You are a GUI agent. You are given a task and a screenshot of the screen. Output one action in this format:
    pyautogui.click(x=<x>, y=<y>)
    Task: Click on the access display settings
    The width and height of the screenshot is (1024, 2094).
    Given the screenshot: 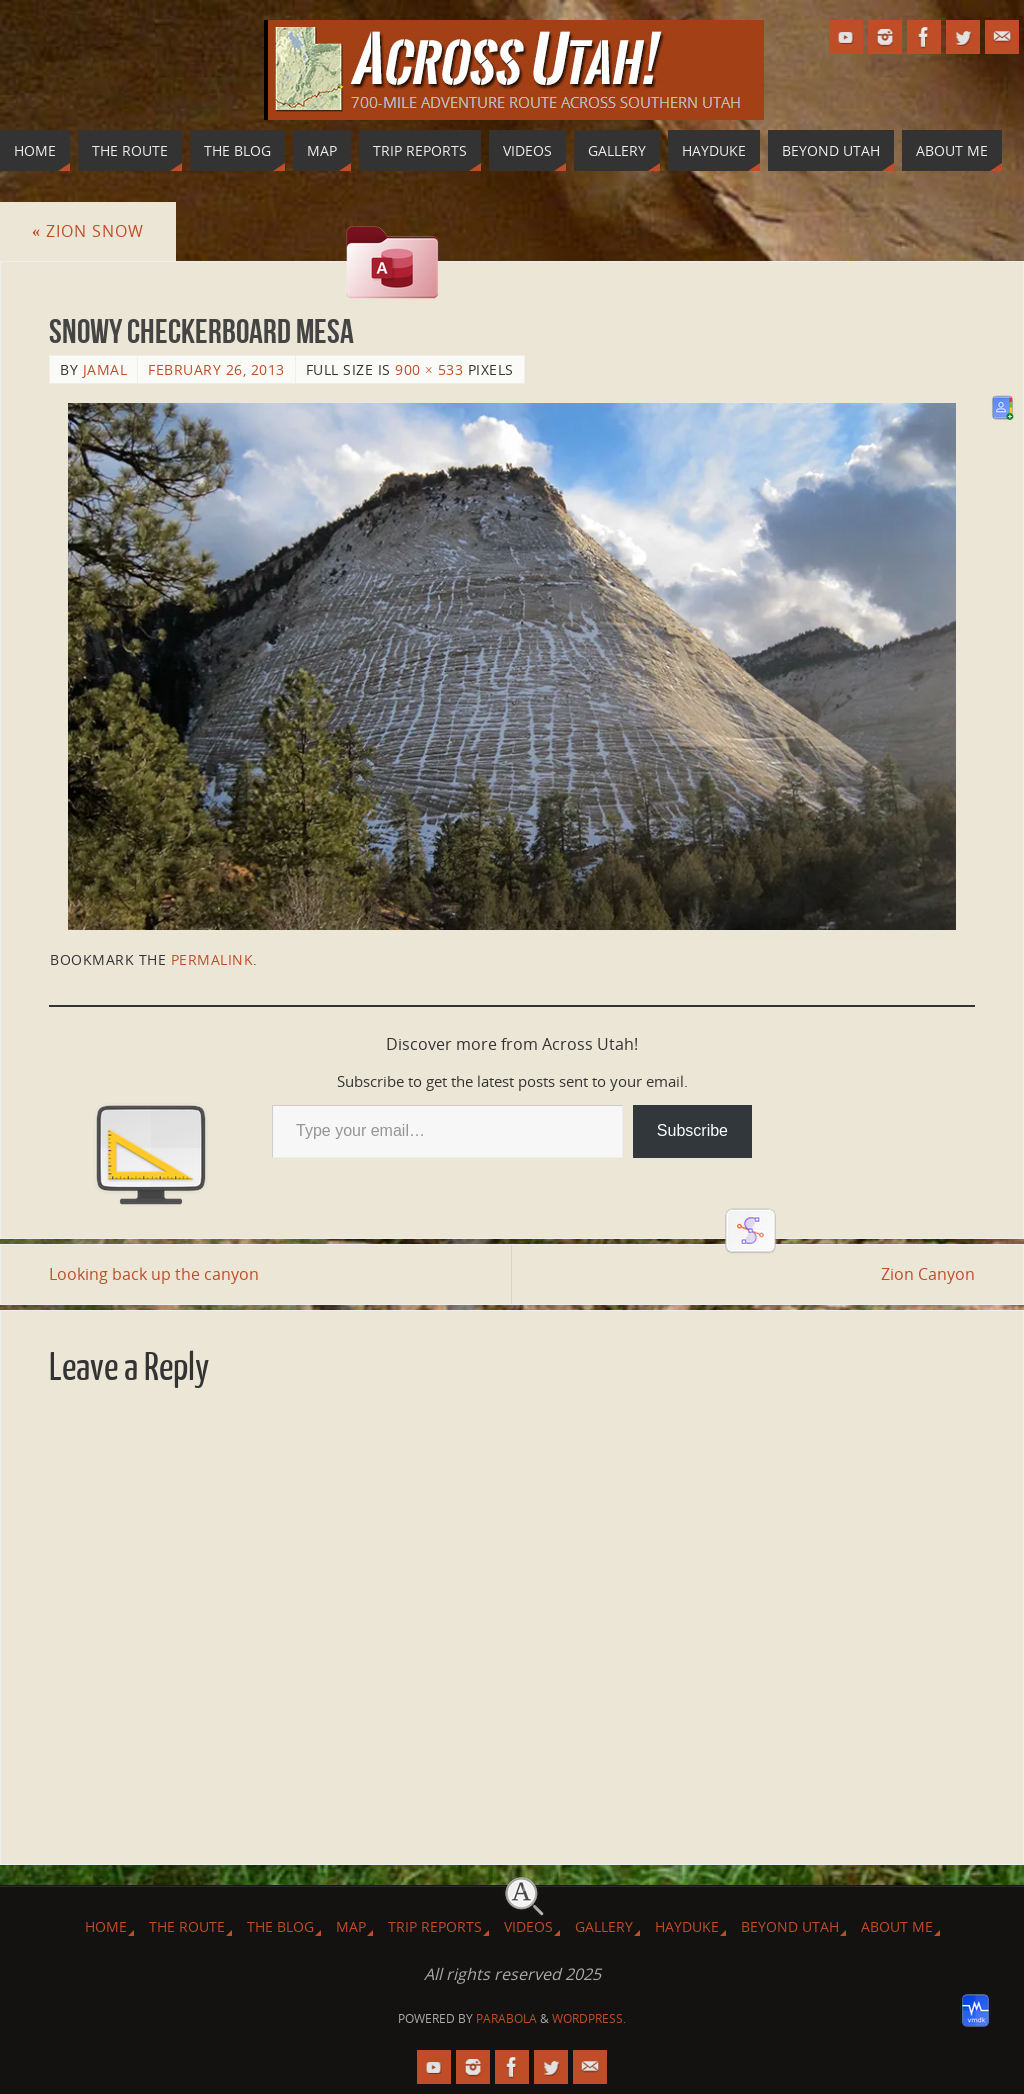 What is the action you would take?
    pyautogui.click(x=151, y=1154)
    